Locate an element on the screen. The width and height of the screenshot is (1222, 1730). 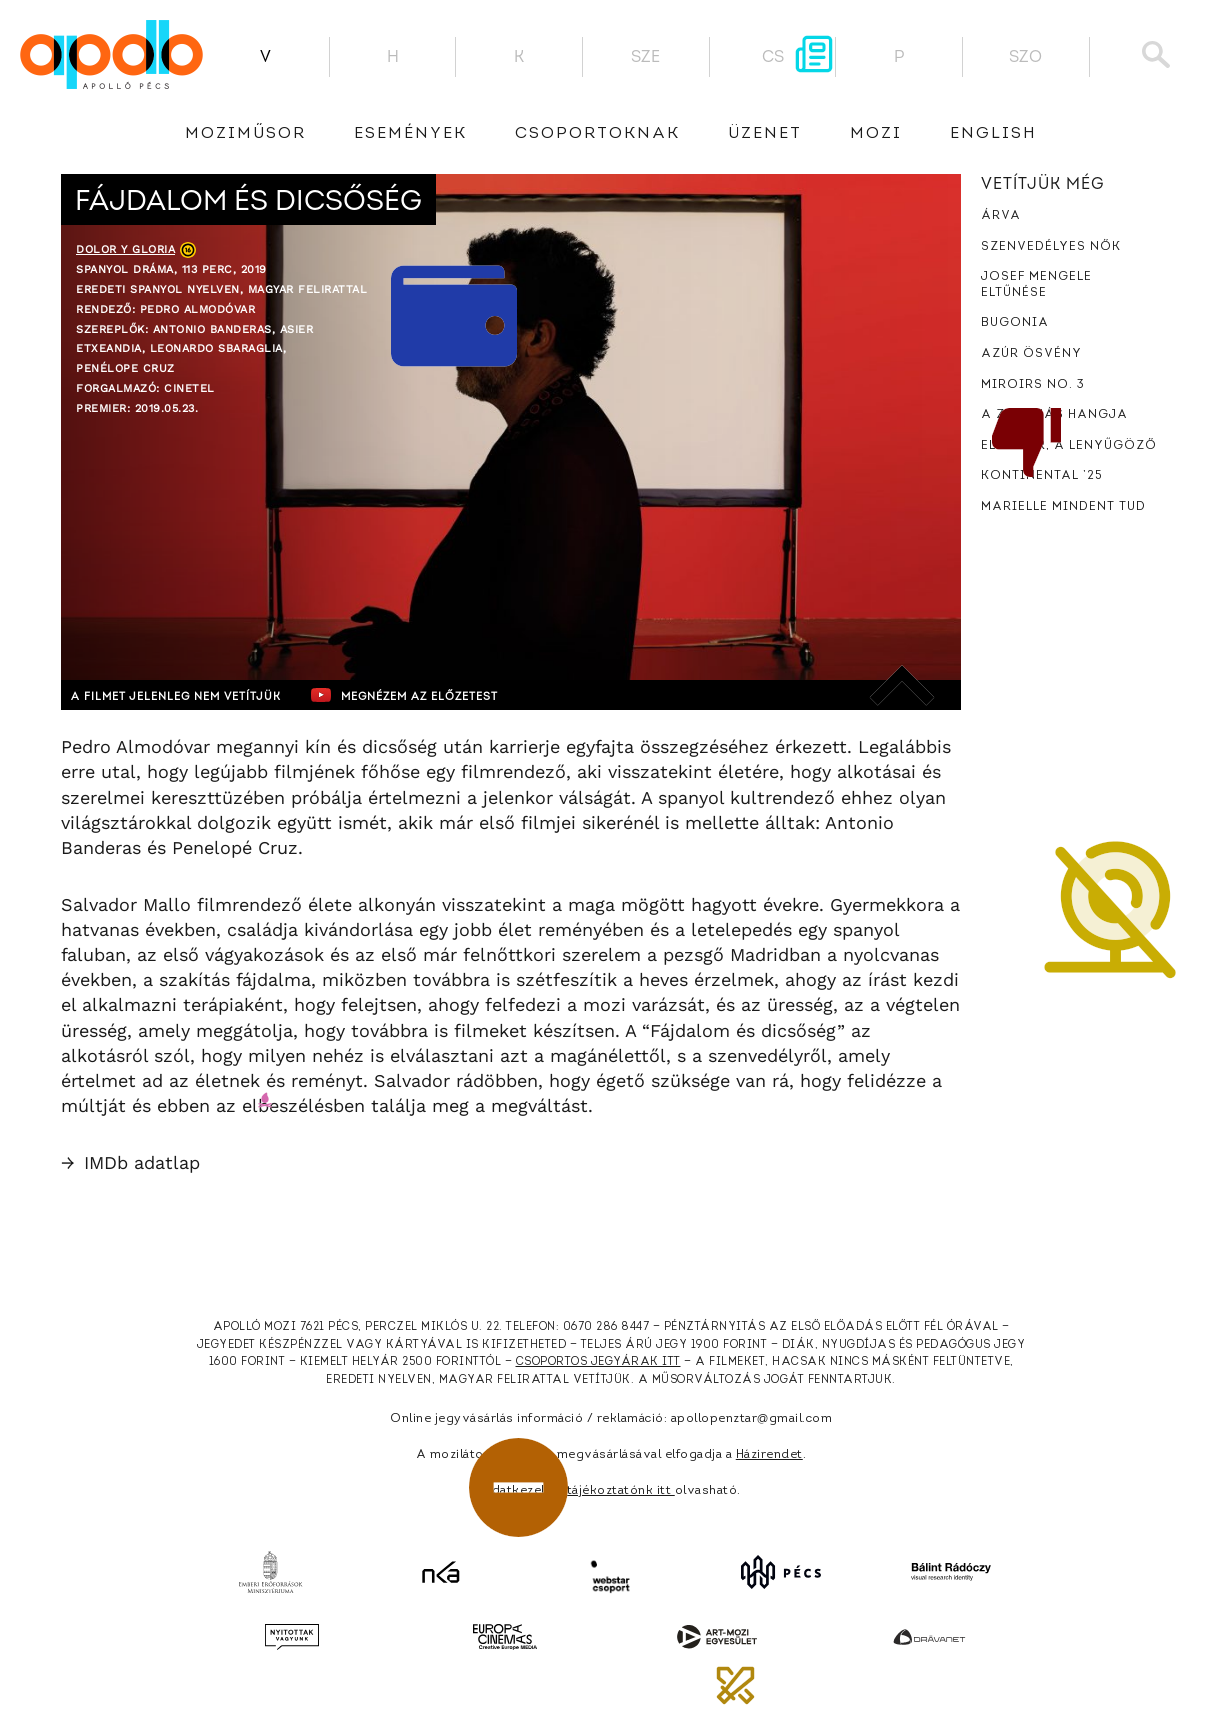
access camping or outdoor activity features is located at coordinates (265, 1100).